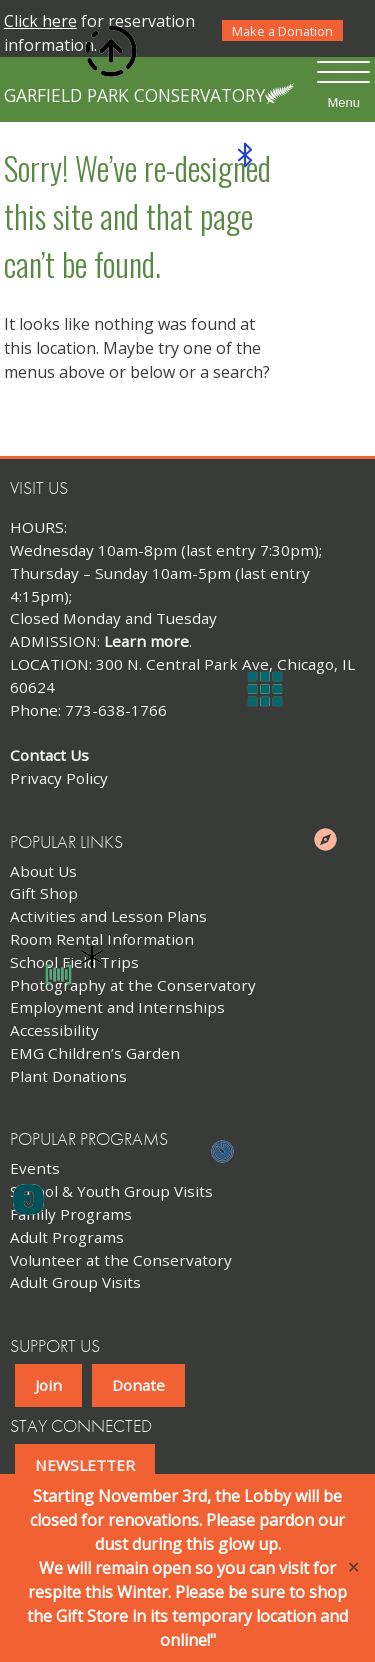  What do you see at coordinates (245, 155) in the screenshot?
I see `toggle bluetooth connectivity on or off` at bounding box center [245, 155].